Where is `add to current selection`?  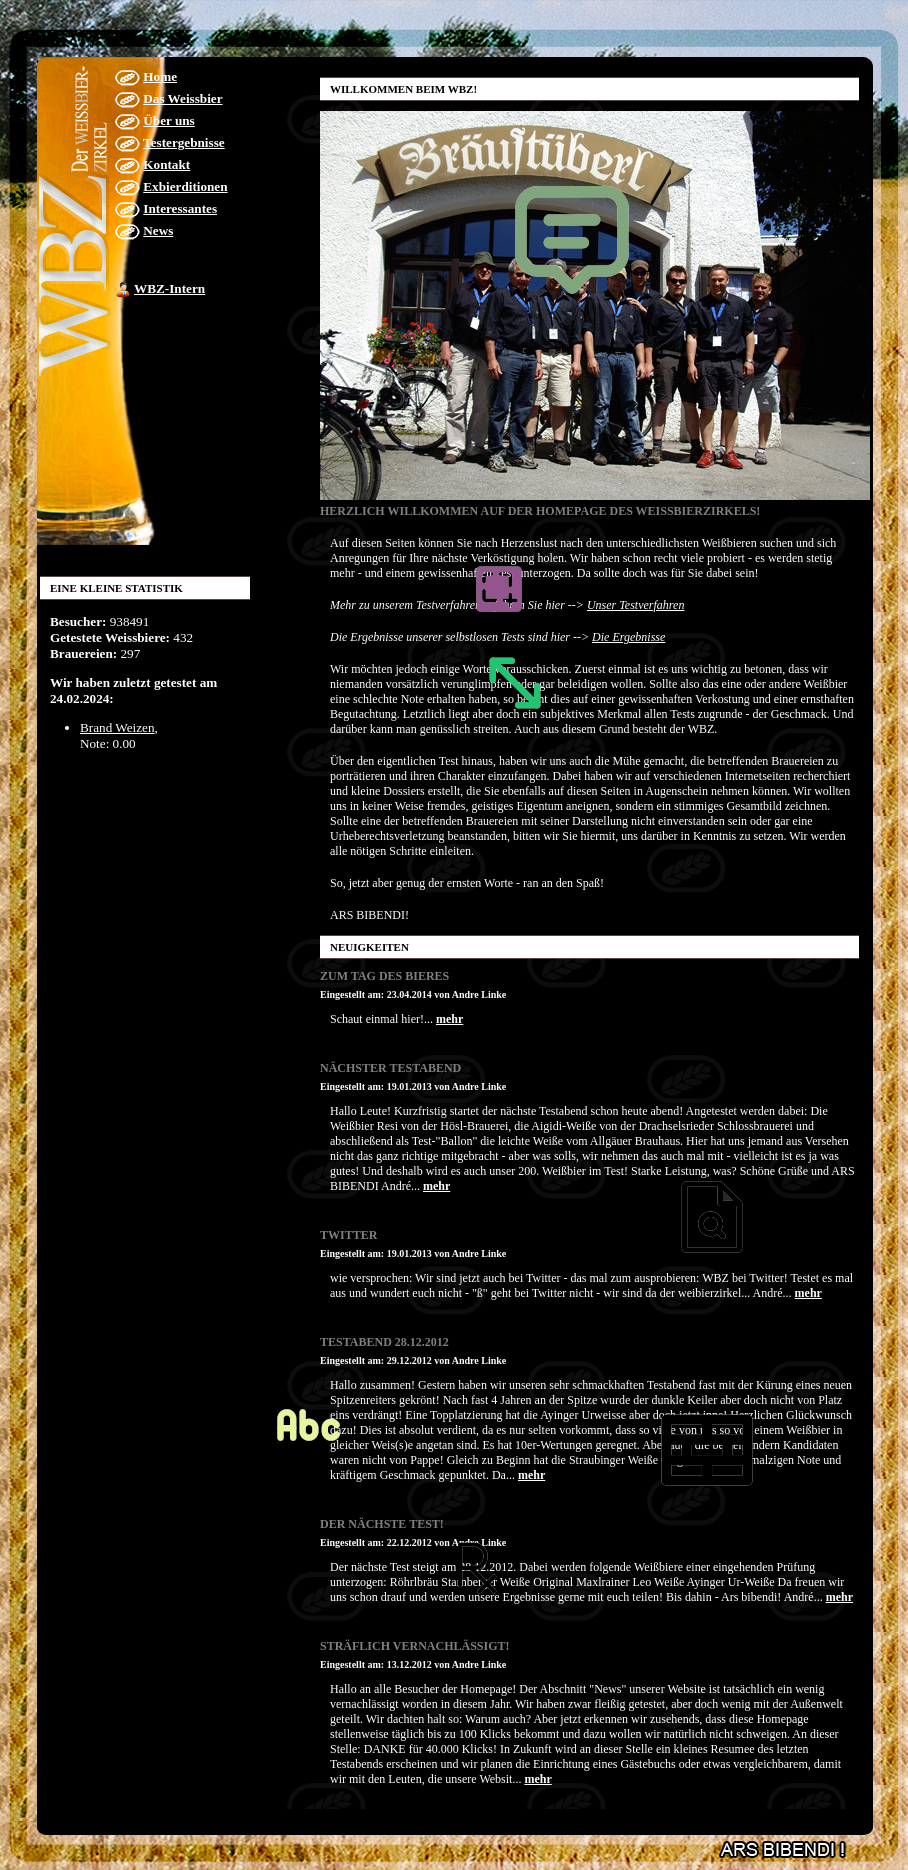
add to current selection is located at coordinates (499, 589).